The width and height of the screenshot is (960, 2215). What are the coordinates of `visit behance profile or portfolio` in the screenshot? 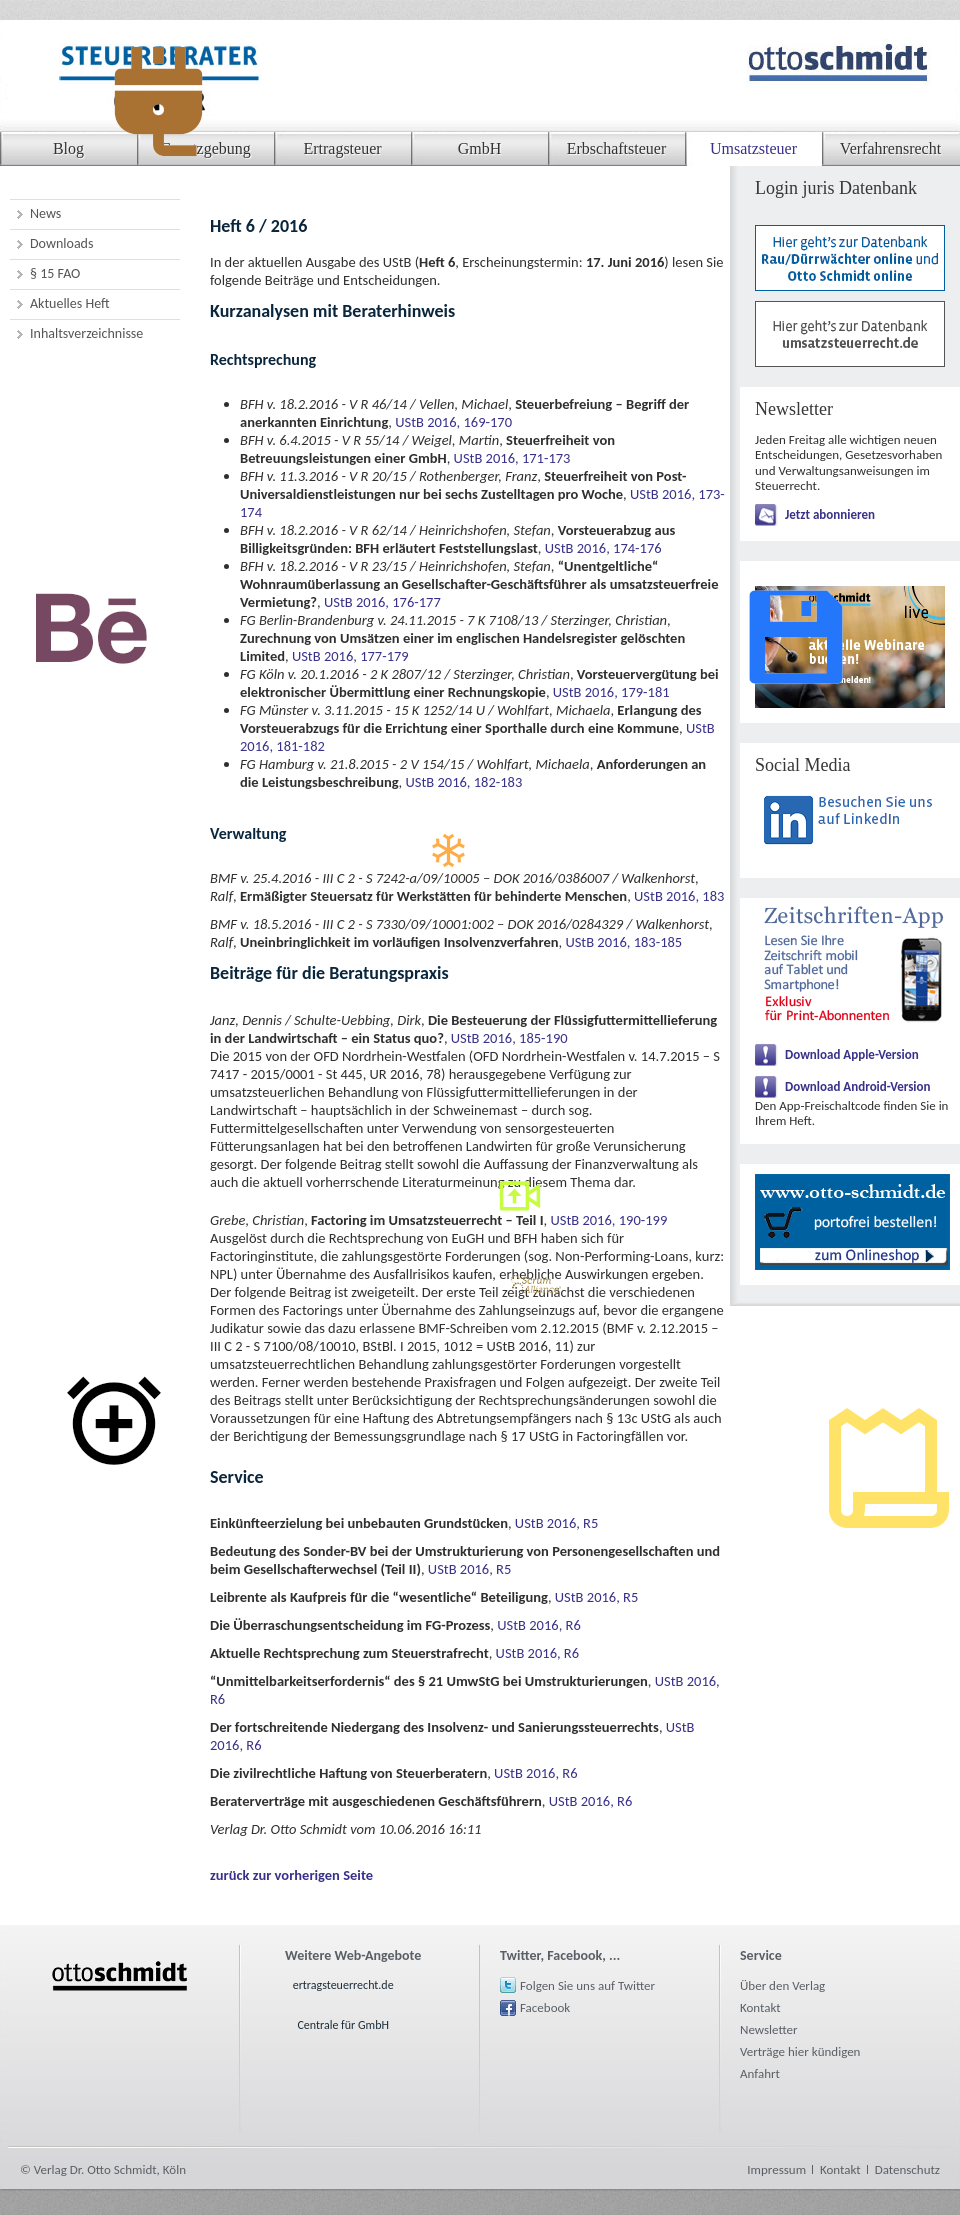 It's located at (91, 627).